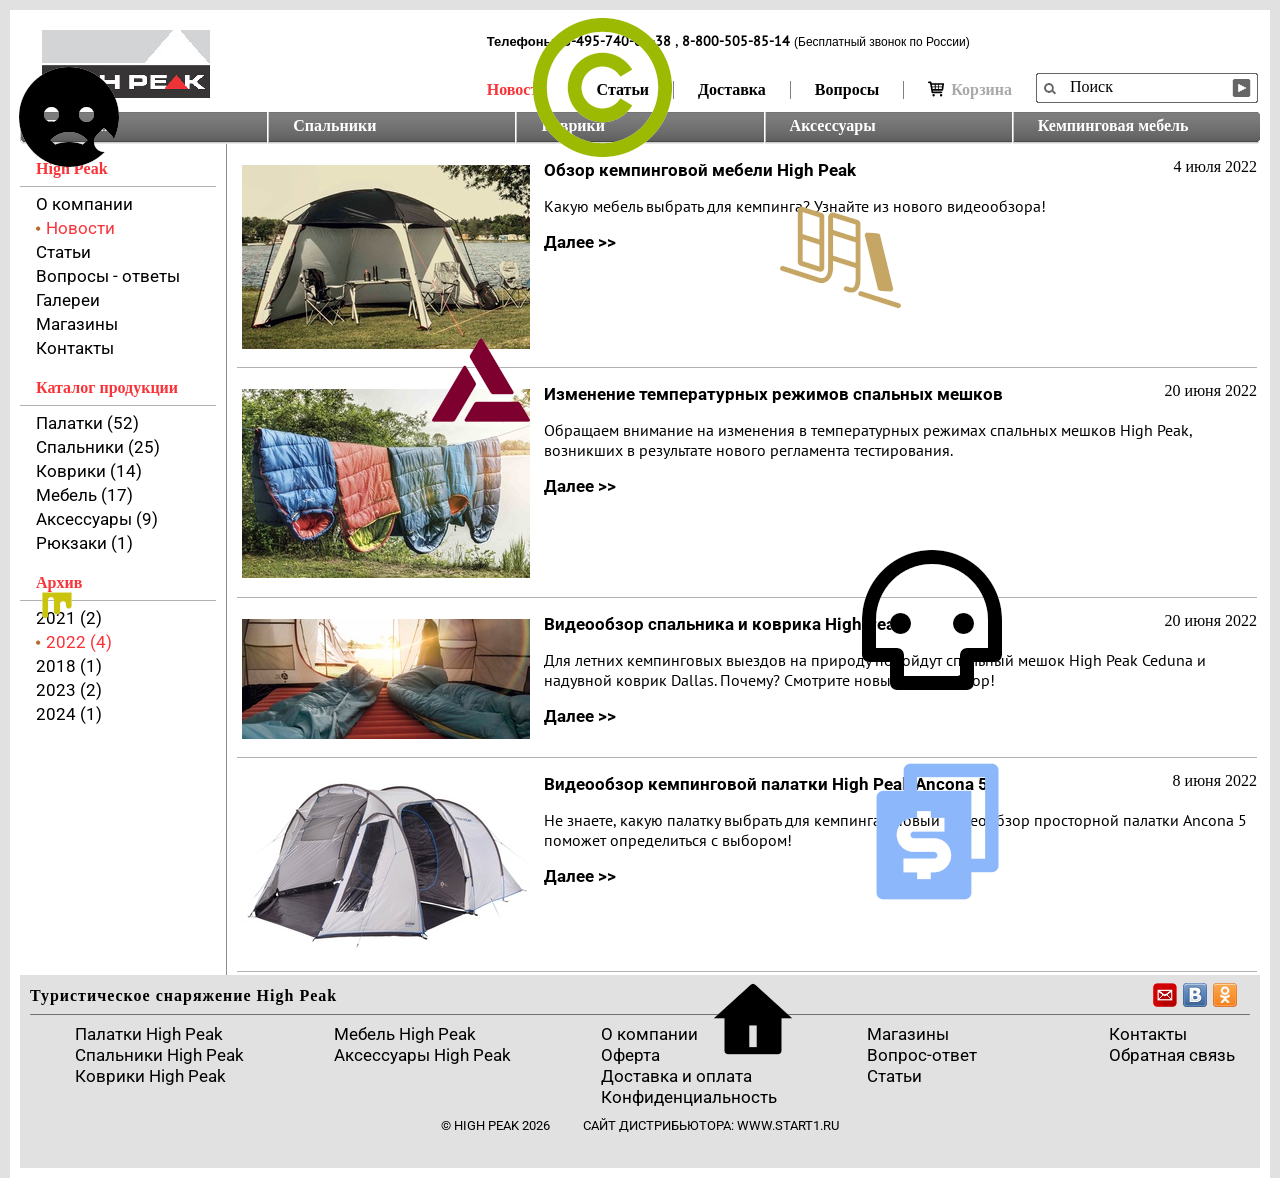 This screenshot has height=1178, width=1280. I want to click on indicates dangerous or hazardous content, so click(932, 620).